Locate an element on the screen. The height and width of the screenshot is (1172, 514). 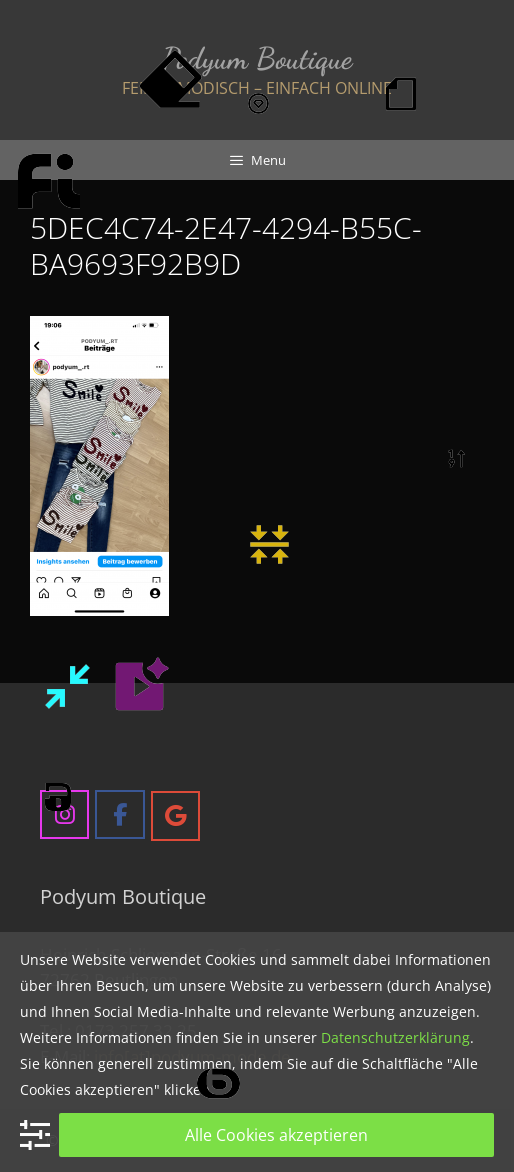
collapse or minimize expanded content is located at coordinates (67, 686).